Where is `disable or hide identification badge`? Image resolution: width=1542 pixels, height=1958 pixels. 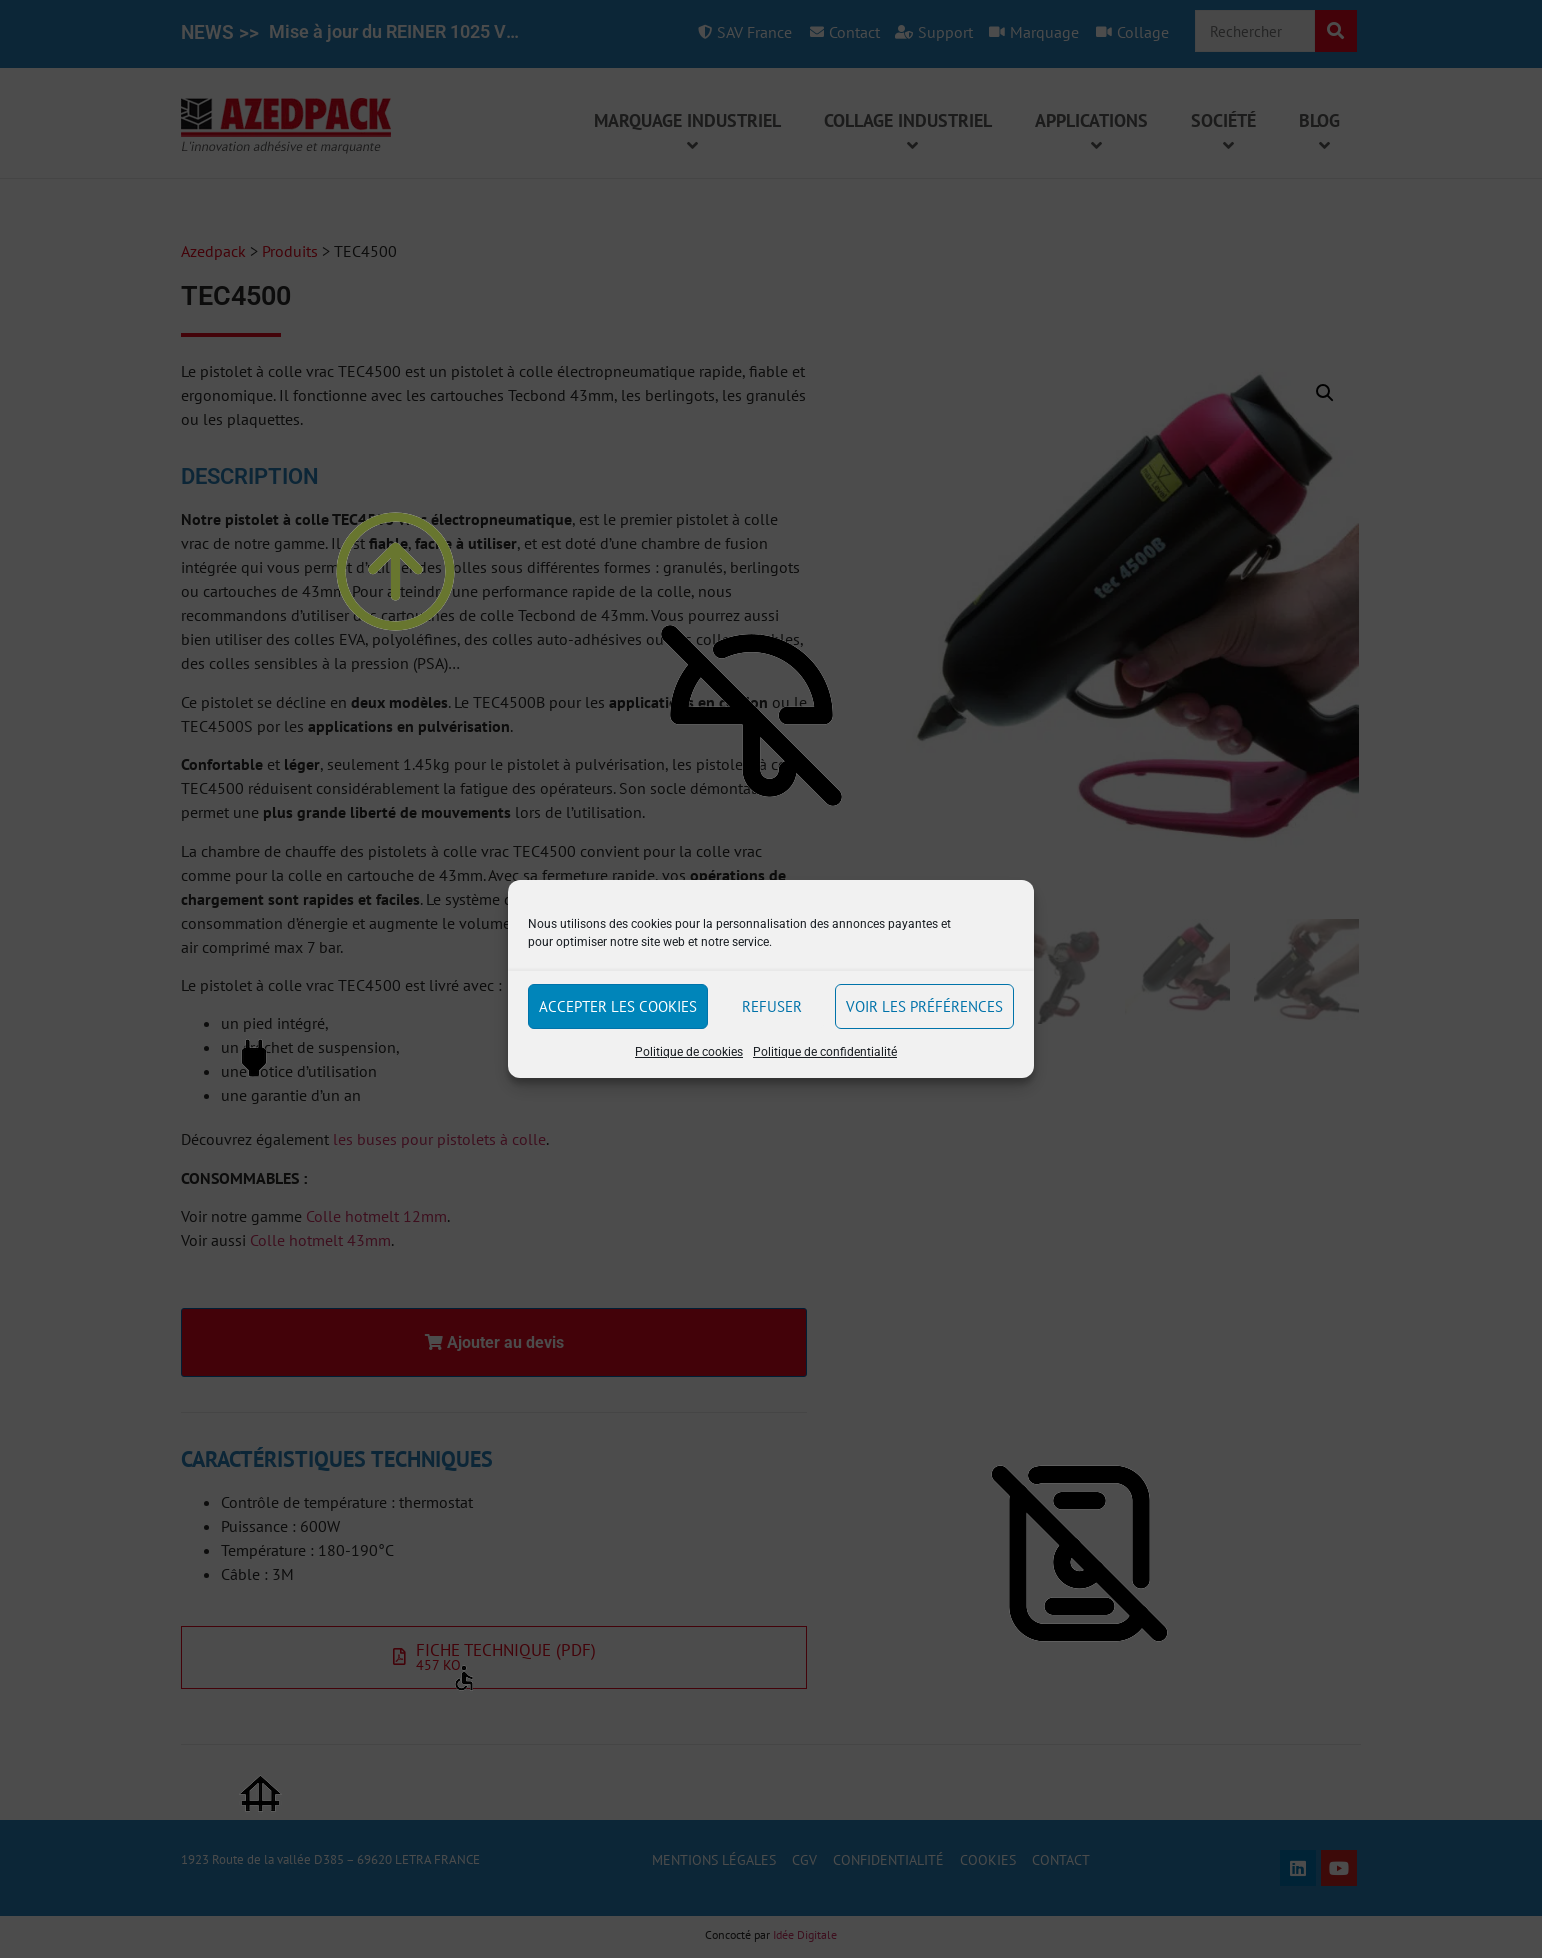
disable or hide identification badge is located at coordinates (1079, 1553).